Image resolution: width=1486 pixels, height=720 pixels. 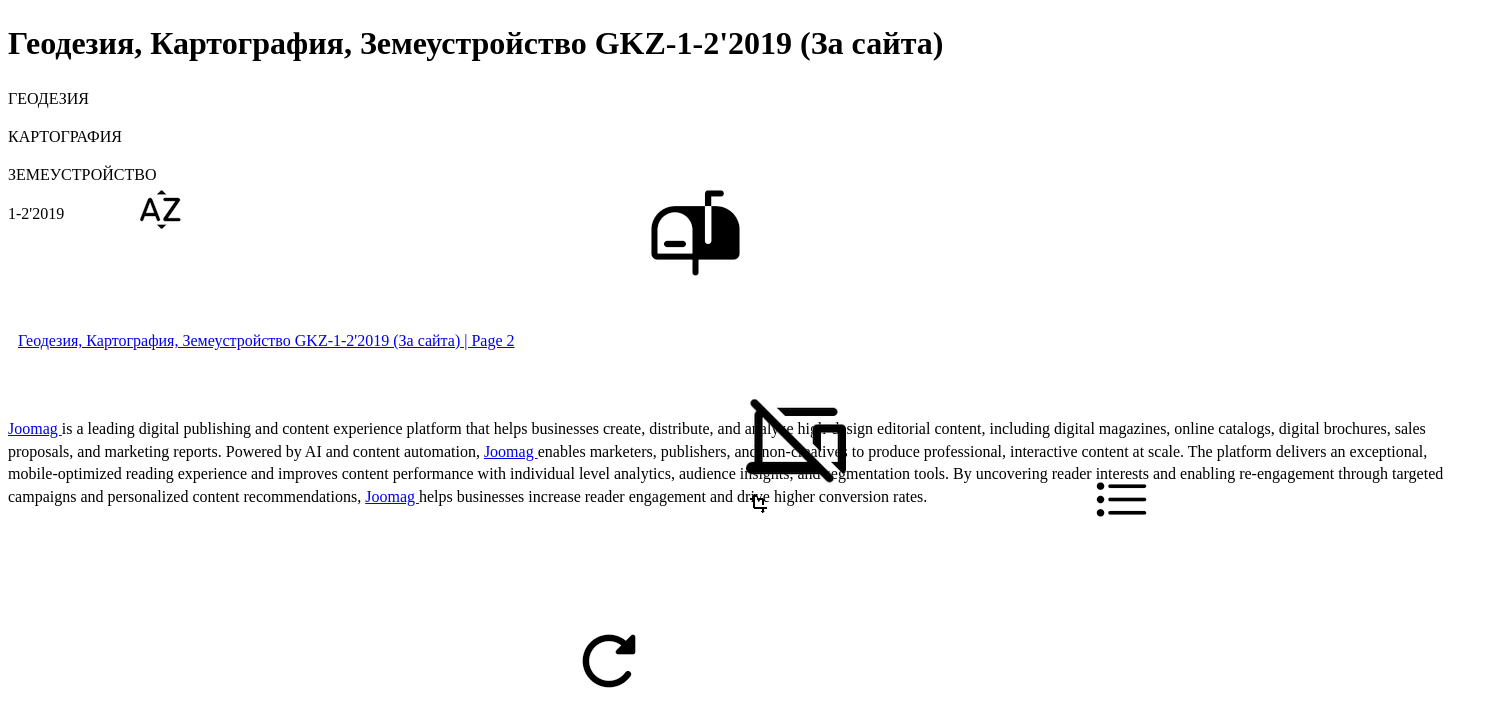 What do you see at coordinates (160, 209) in the screenshot?
I see `sort items alphabetically` at bounding box center [160, 209].